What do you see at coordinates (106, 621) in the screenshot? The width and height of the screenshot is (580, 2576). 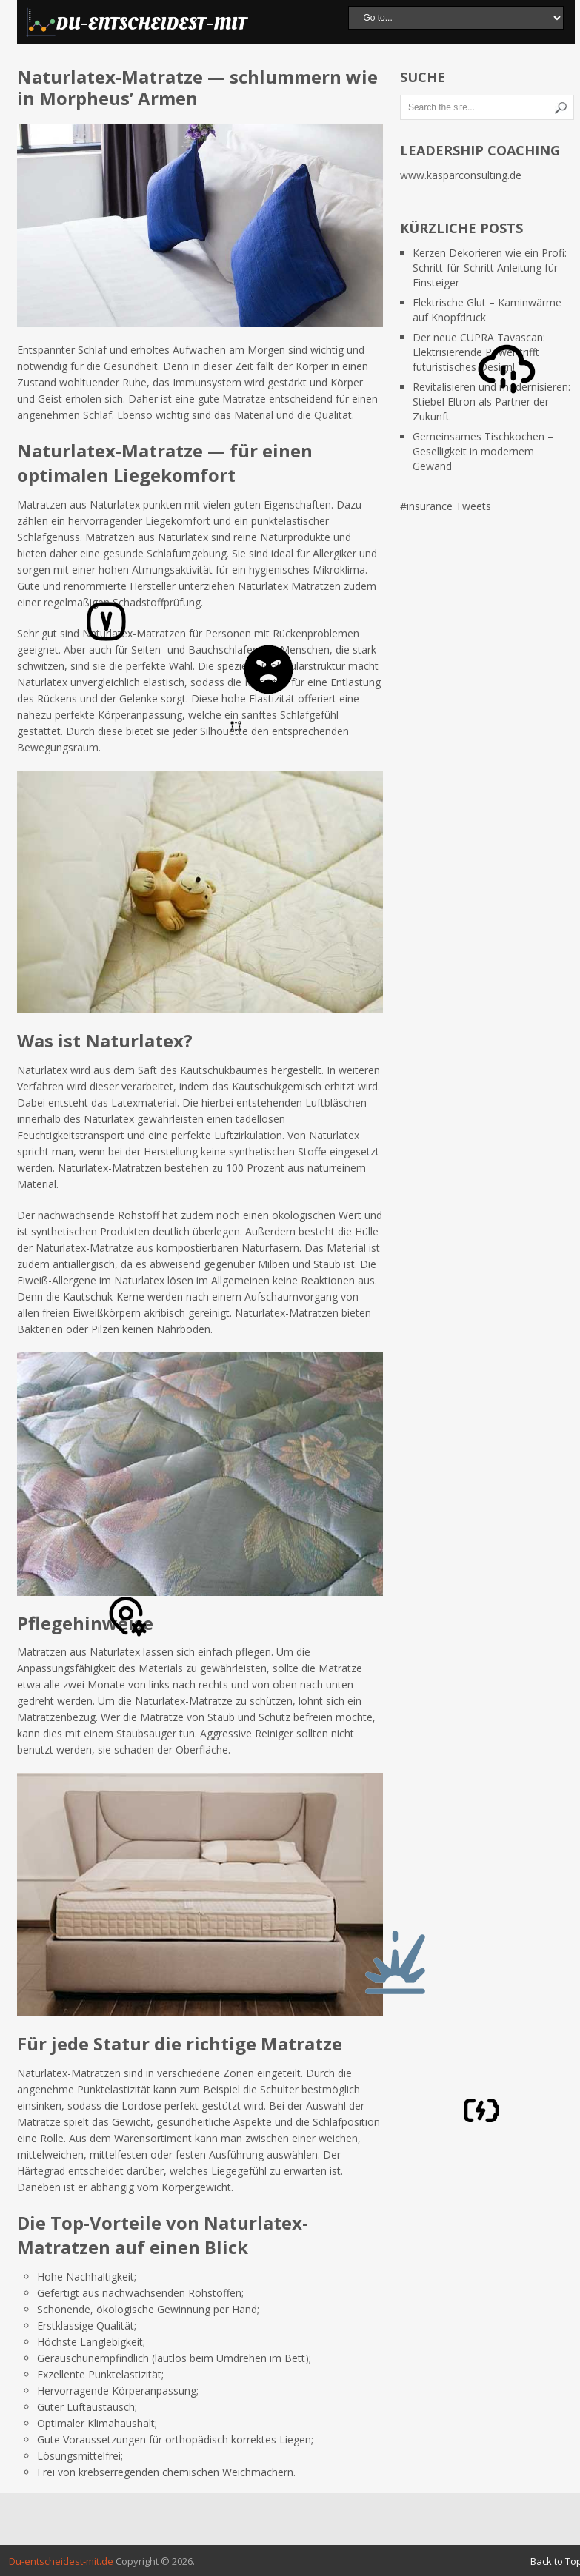 I see `indicates a "v" label or category tag` at bounding box center [106, 621].